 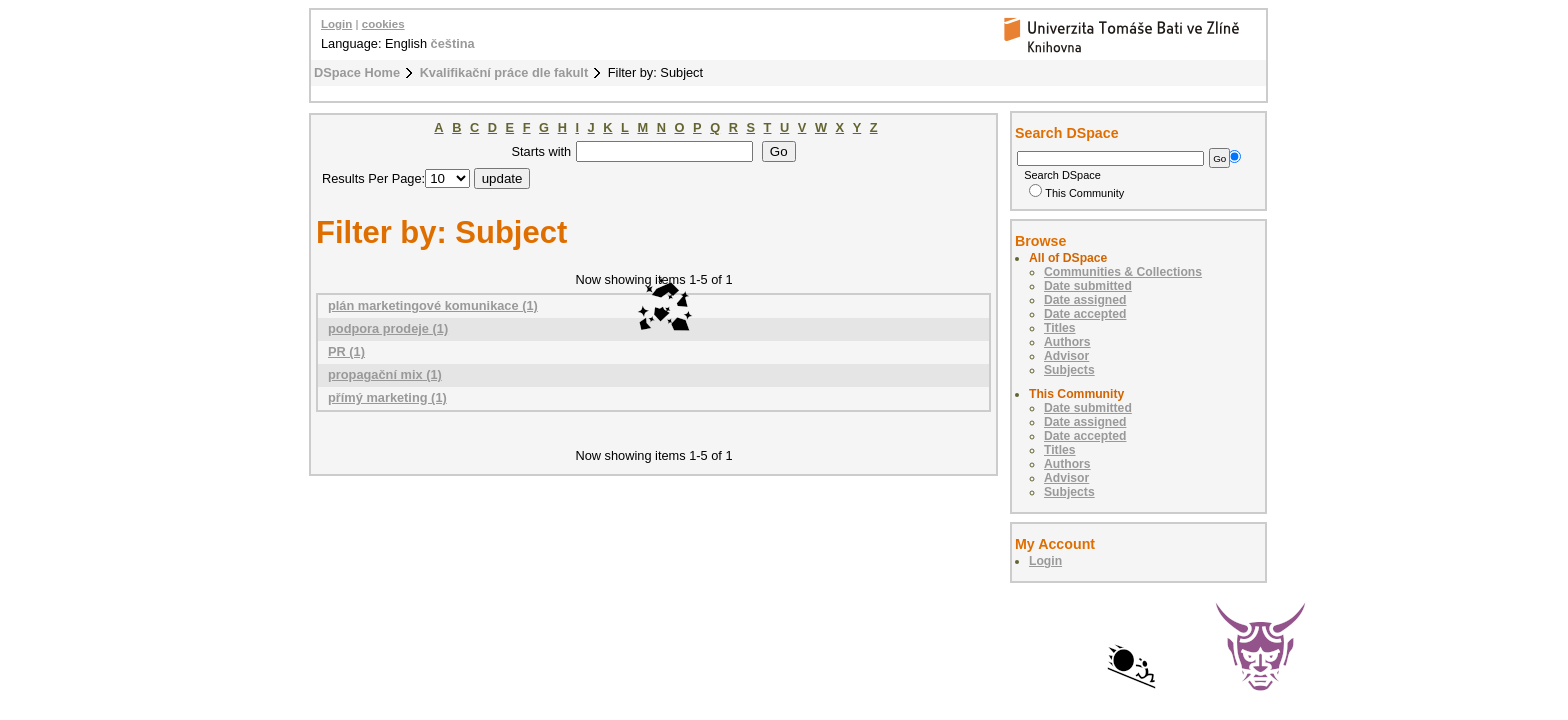 What do you see at coordinates (665, 304) in the screenshot?
I see `in-game currency or gold rewards` at bounding box center [665, 304].